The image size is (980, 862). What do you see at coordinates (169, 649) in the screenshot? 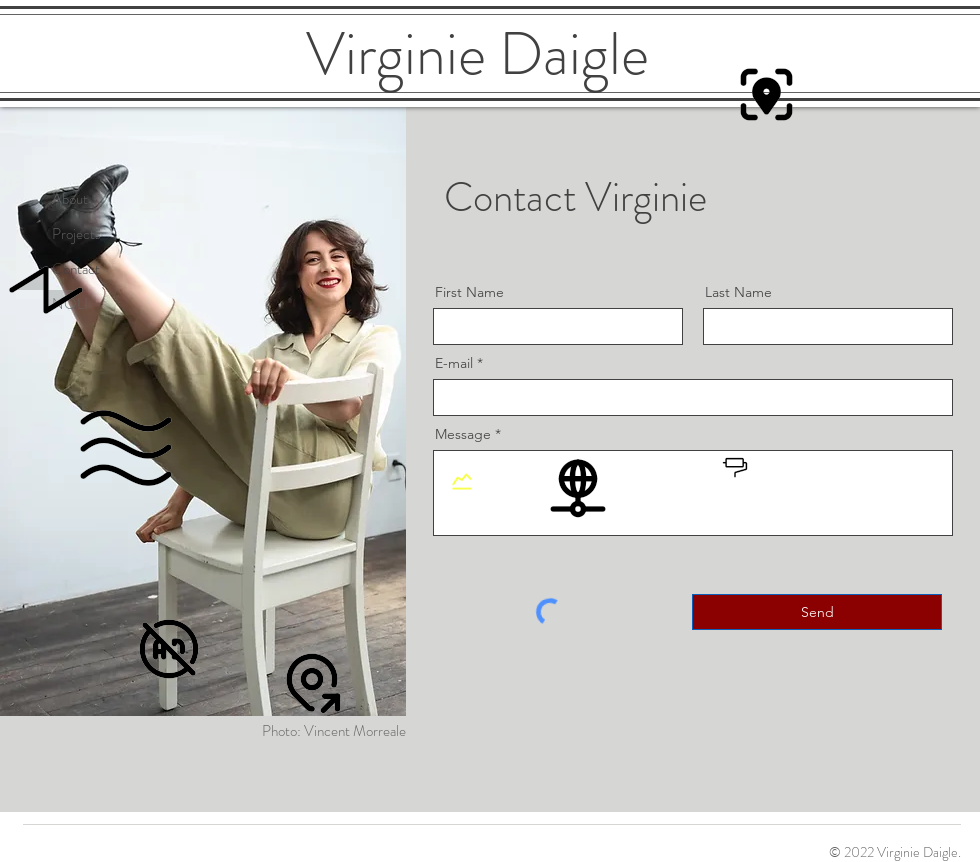
I see `ad-free mode enabled` at bounding box center [169, 649].